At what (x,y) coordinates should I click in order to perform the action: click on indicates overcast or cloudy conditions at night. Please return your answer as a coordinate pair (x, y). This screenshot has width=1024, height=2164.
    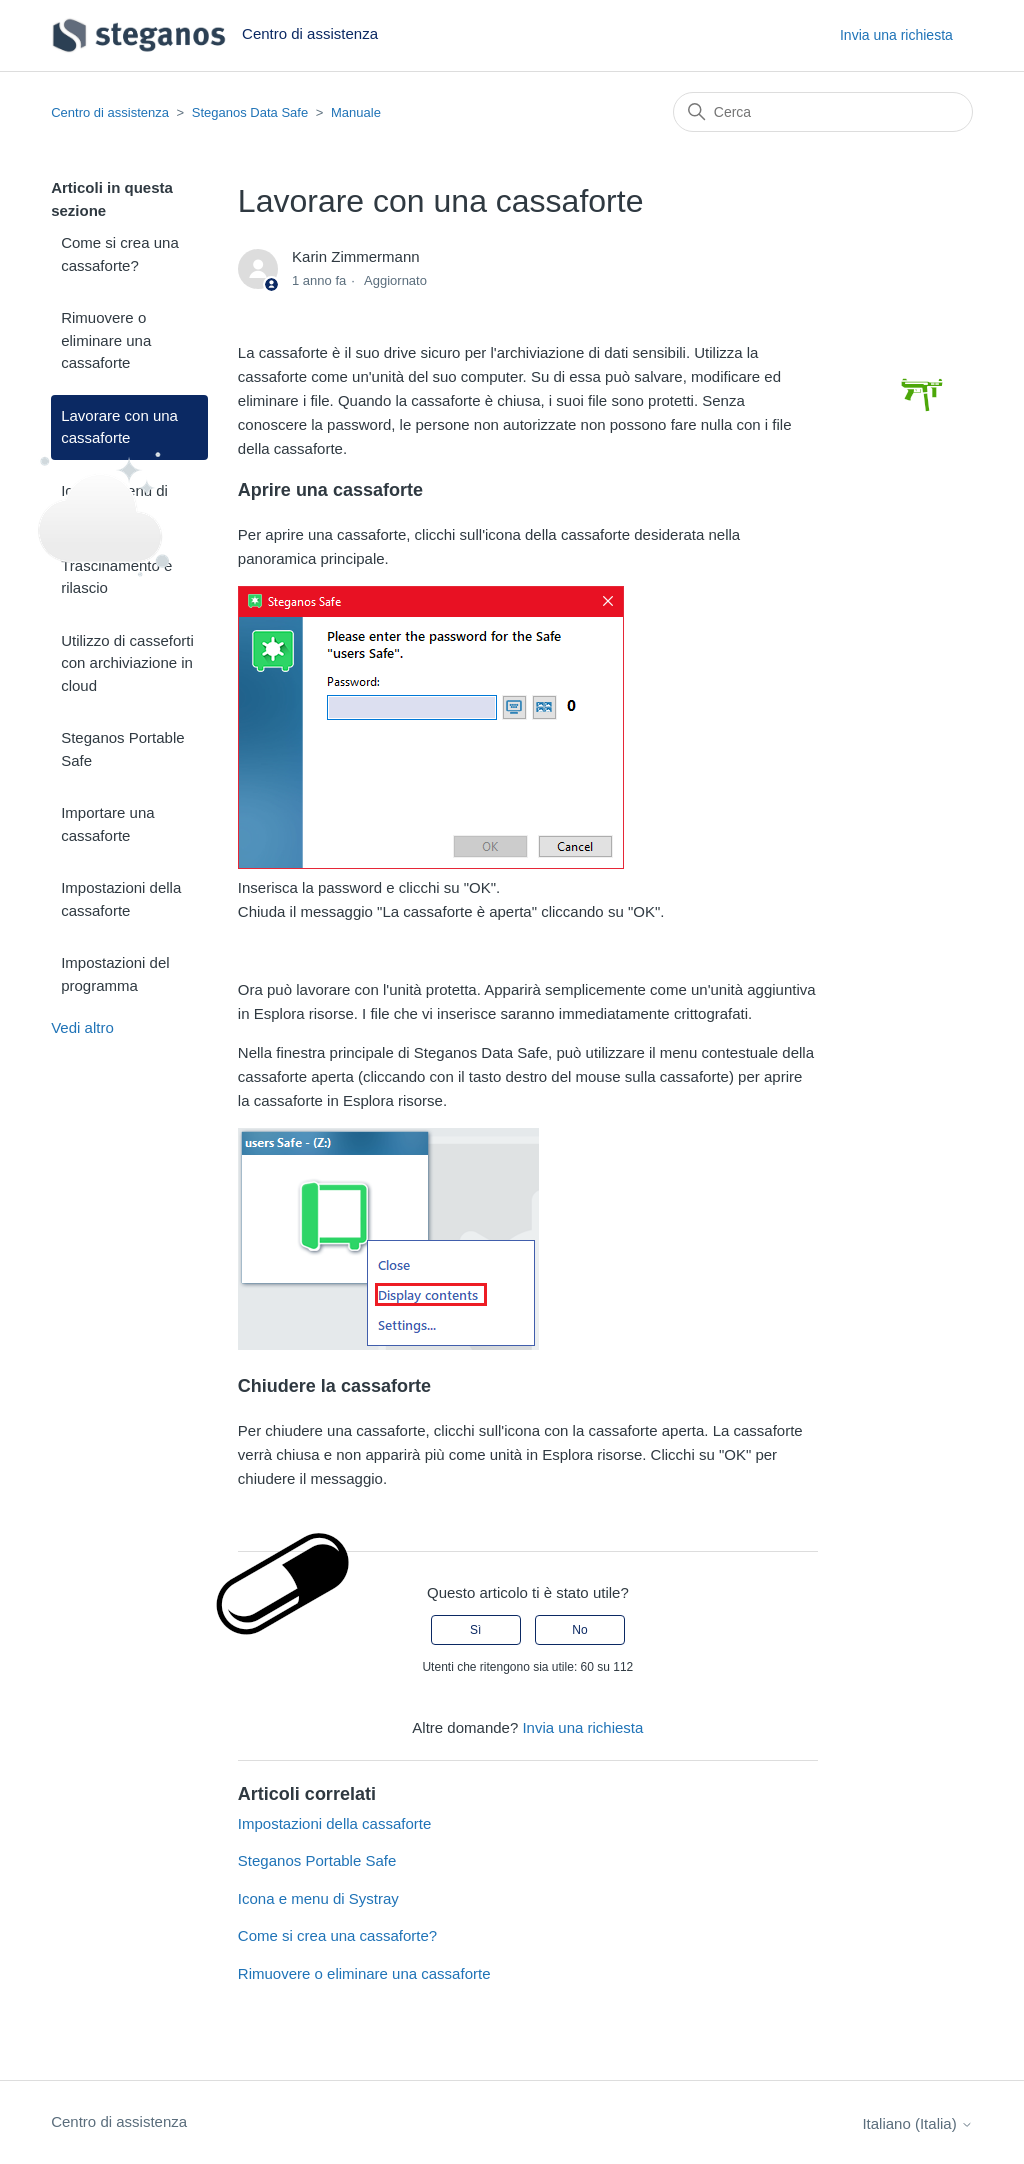
    Looking at the image, I should click on (103, 514).